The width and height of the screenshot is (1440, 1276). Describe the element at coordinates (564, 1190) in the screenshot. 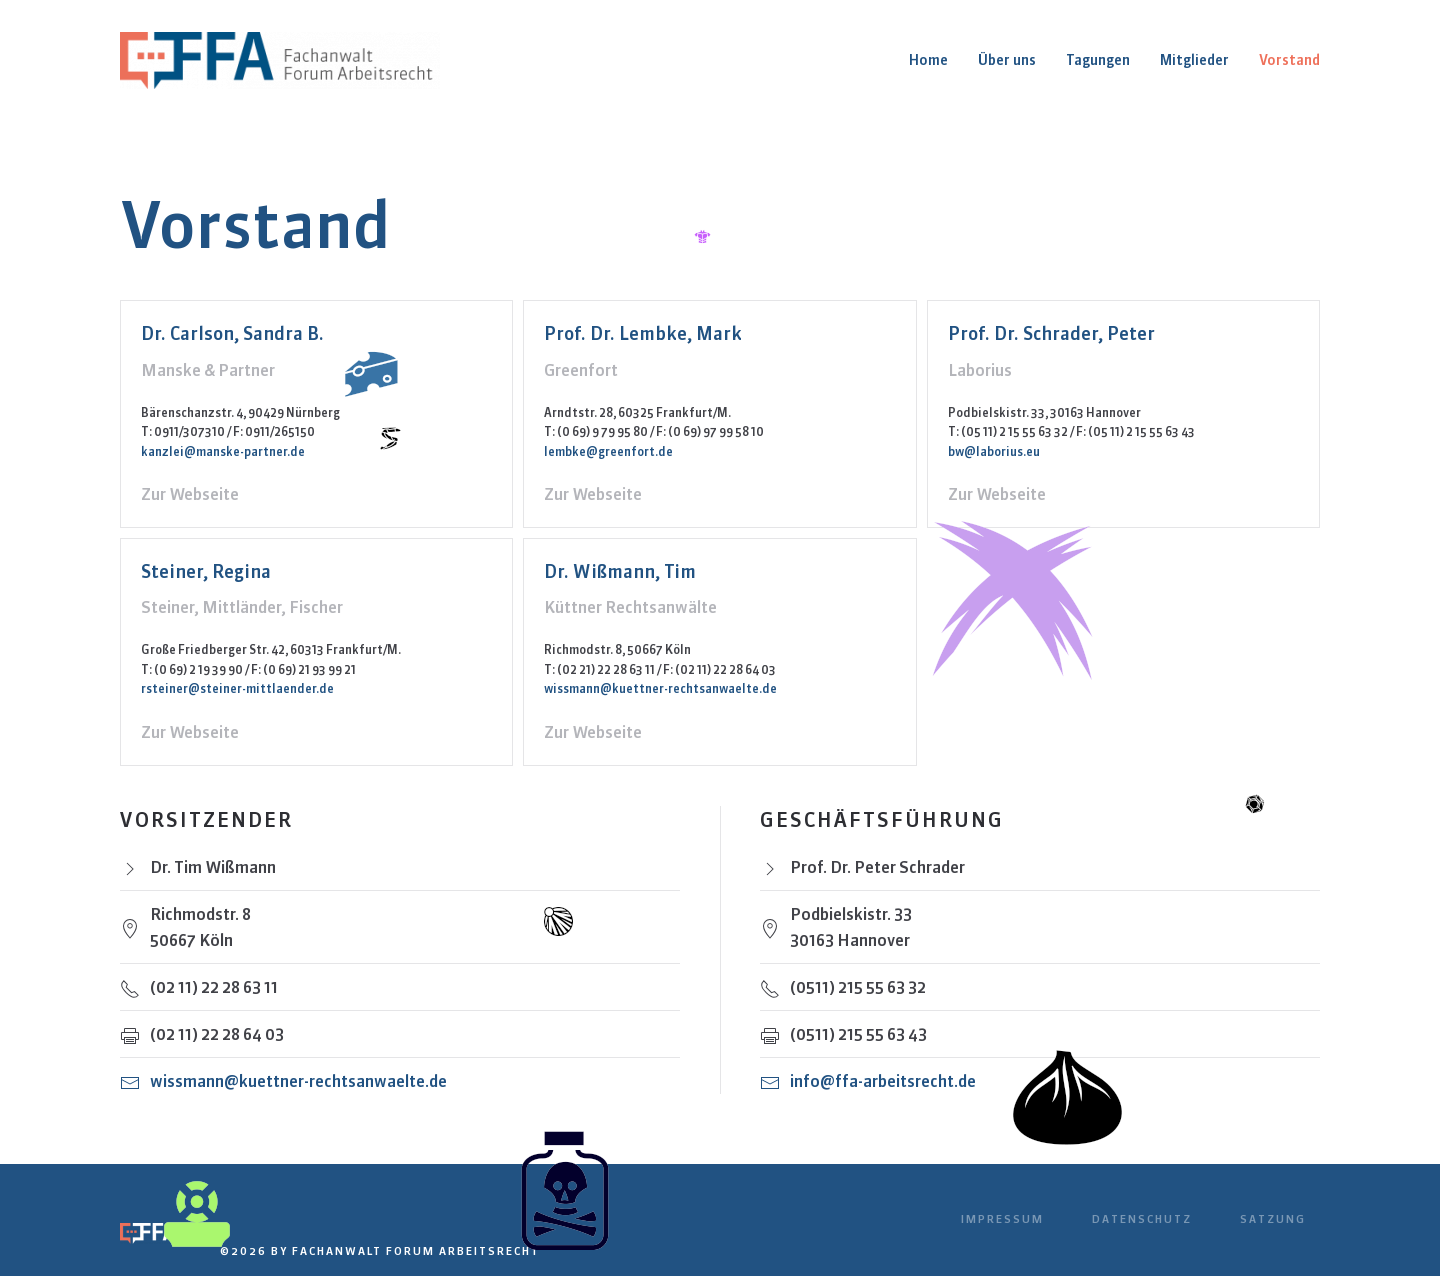

I see `poison or toxic item in game inventory` at that location.